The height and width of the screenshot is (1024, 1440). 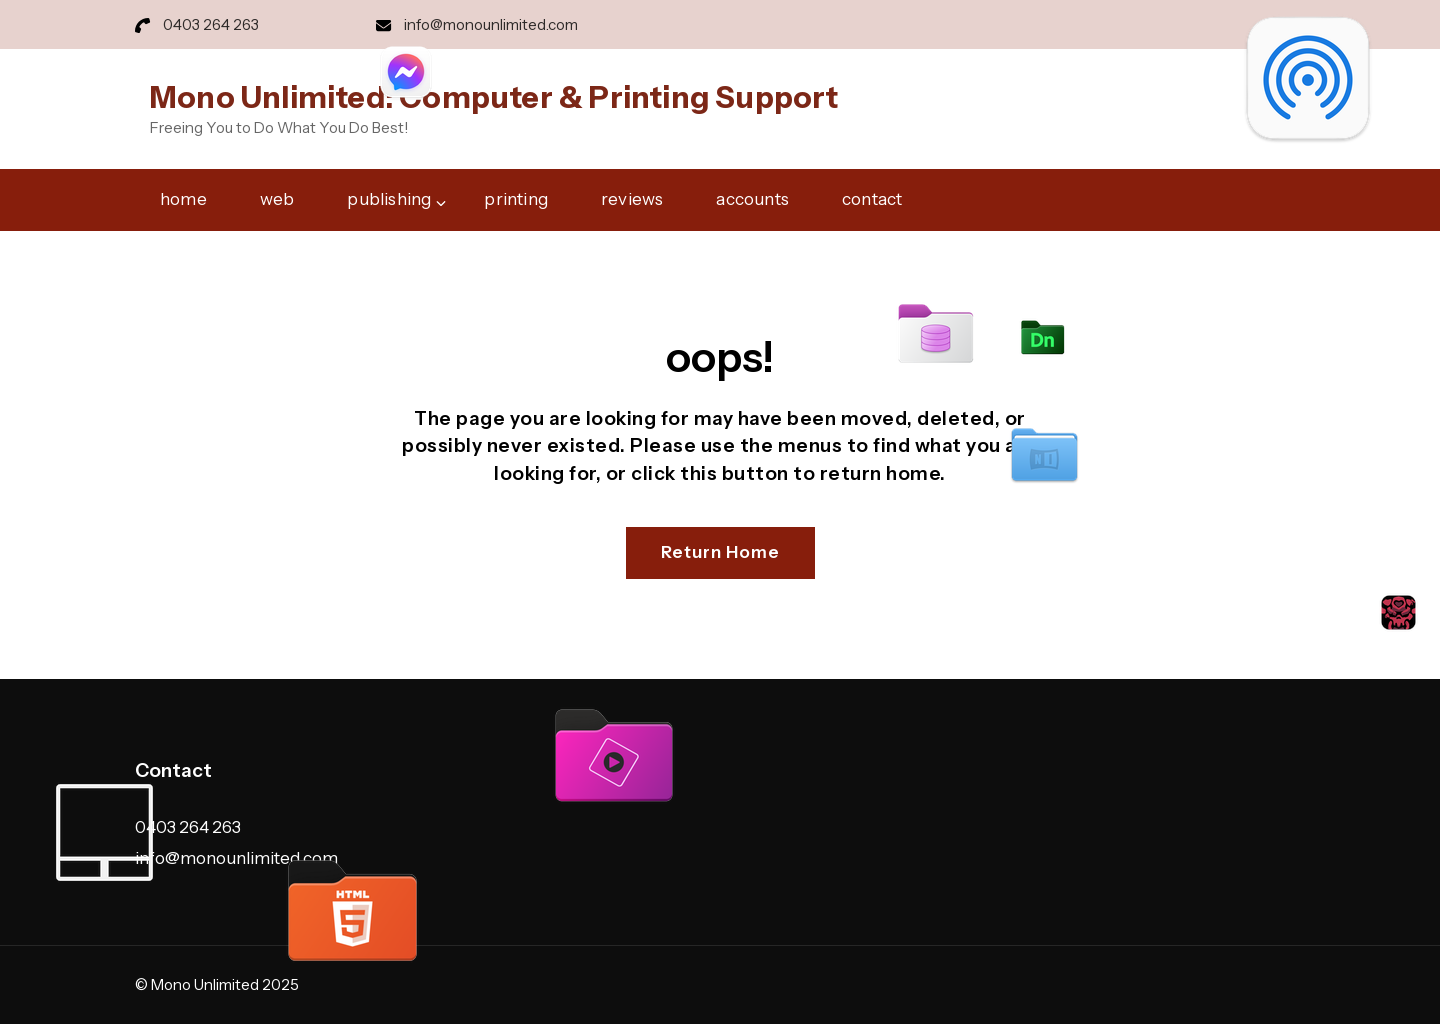 What do you see at coordinates (1042, 338) in the screenshot?
I see `open folder containing Adobe Dimension project files` at bounding box center [1042, 338].